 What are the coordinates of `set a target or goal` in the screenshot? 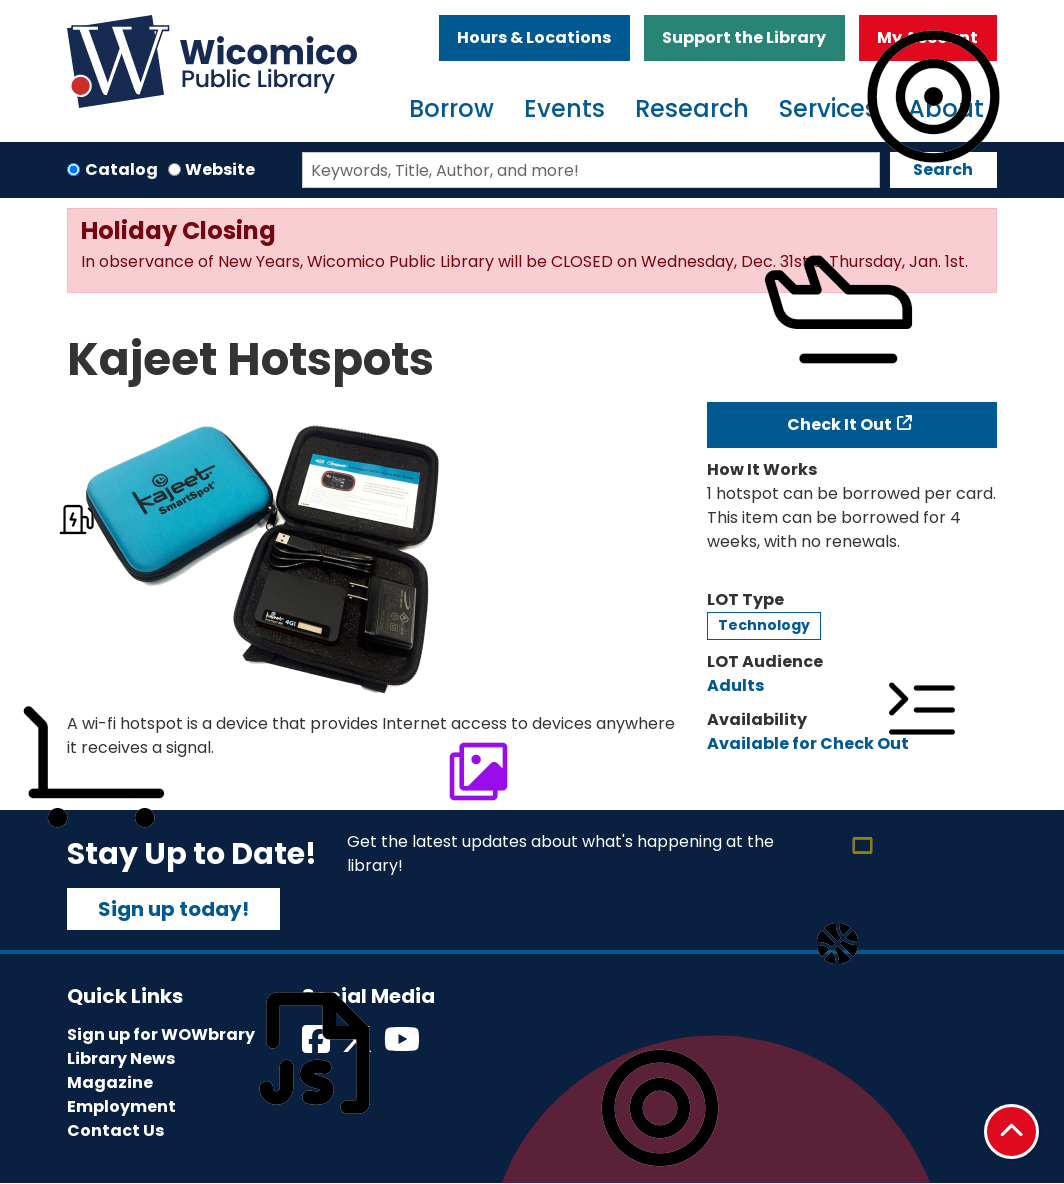 It's located at (933, 96).